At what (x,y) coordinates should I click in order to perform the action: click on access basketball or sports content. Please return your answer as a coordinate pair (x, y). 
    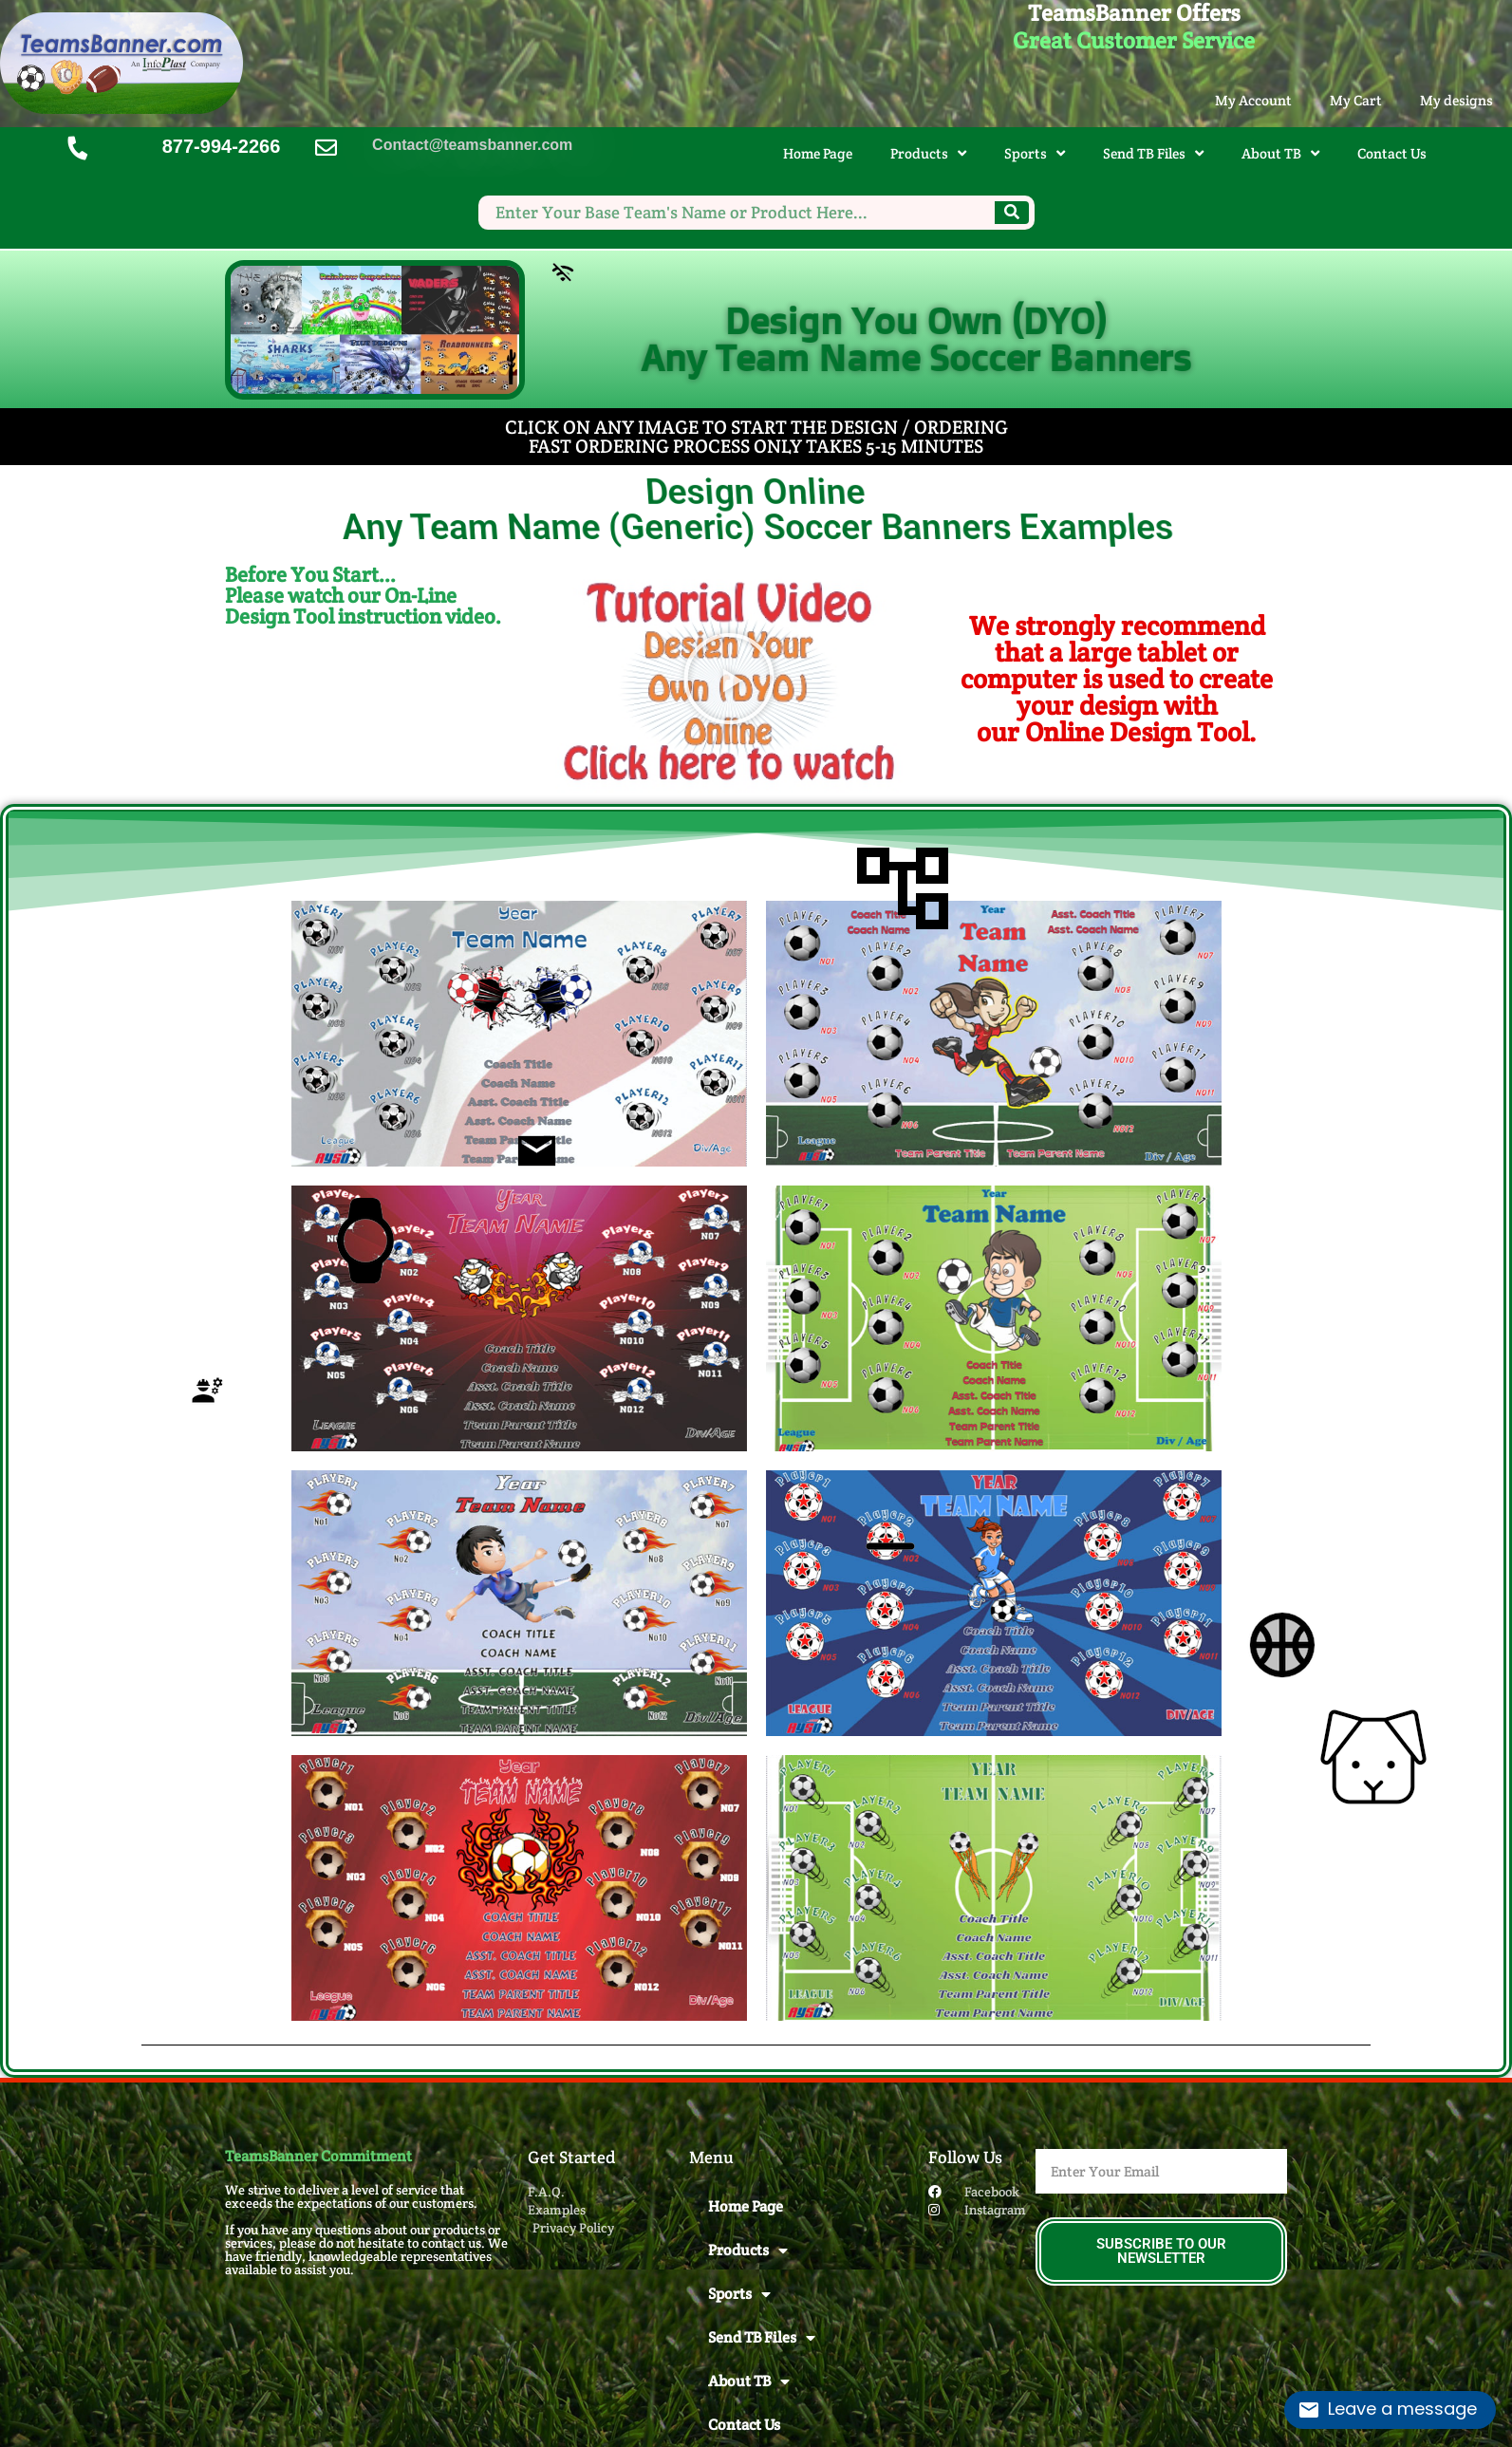
    Looking at the image, I should click on (1282, 1645).